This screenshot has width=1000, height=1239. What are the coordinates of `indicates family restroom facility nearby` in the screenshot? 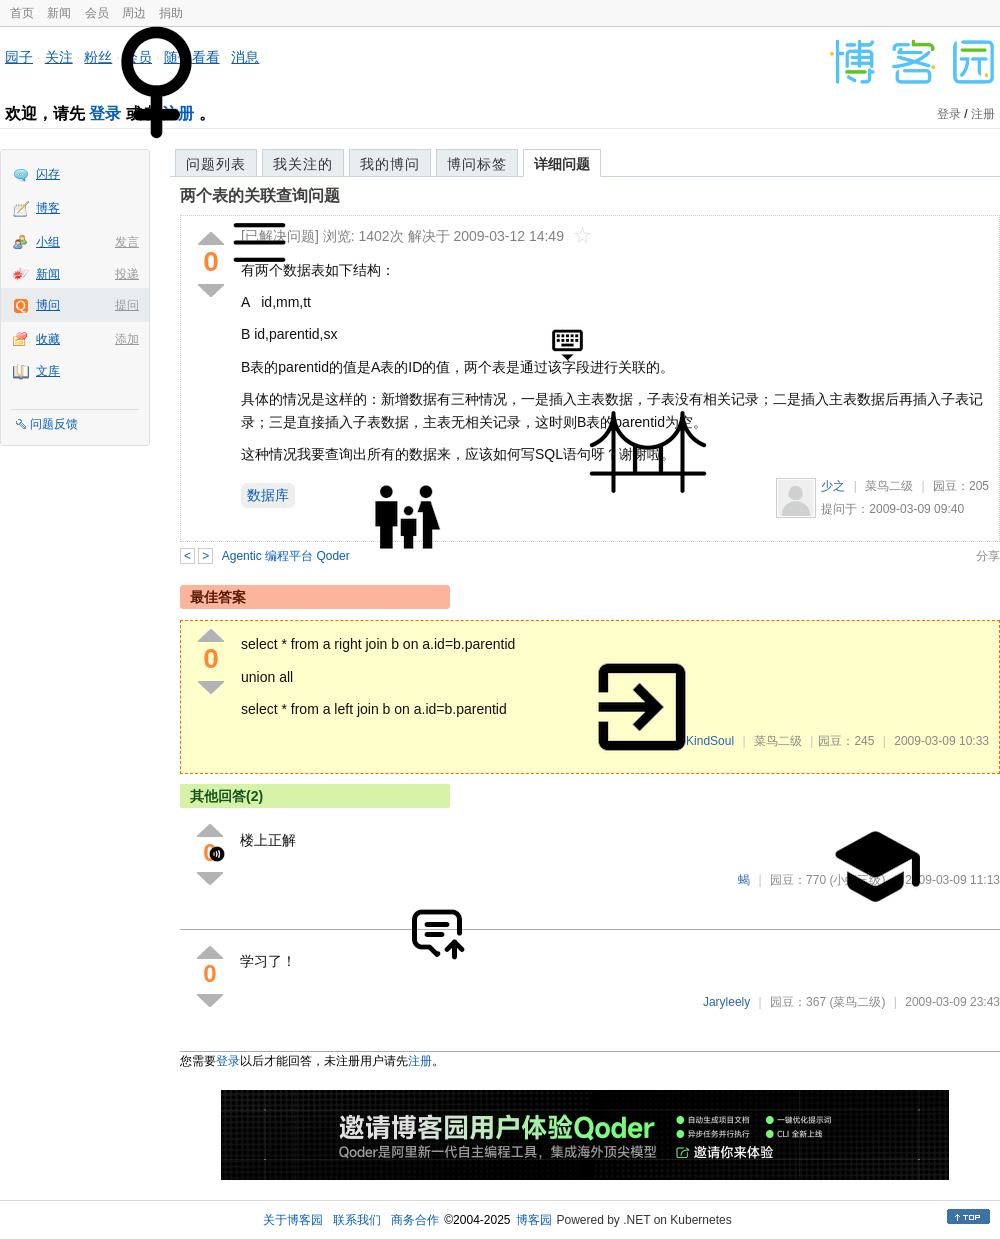 It's located at (407, 517).